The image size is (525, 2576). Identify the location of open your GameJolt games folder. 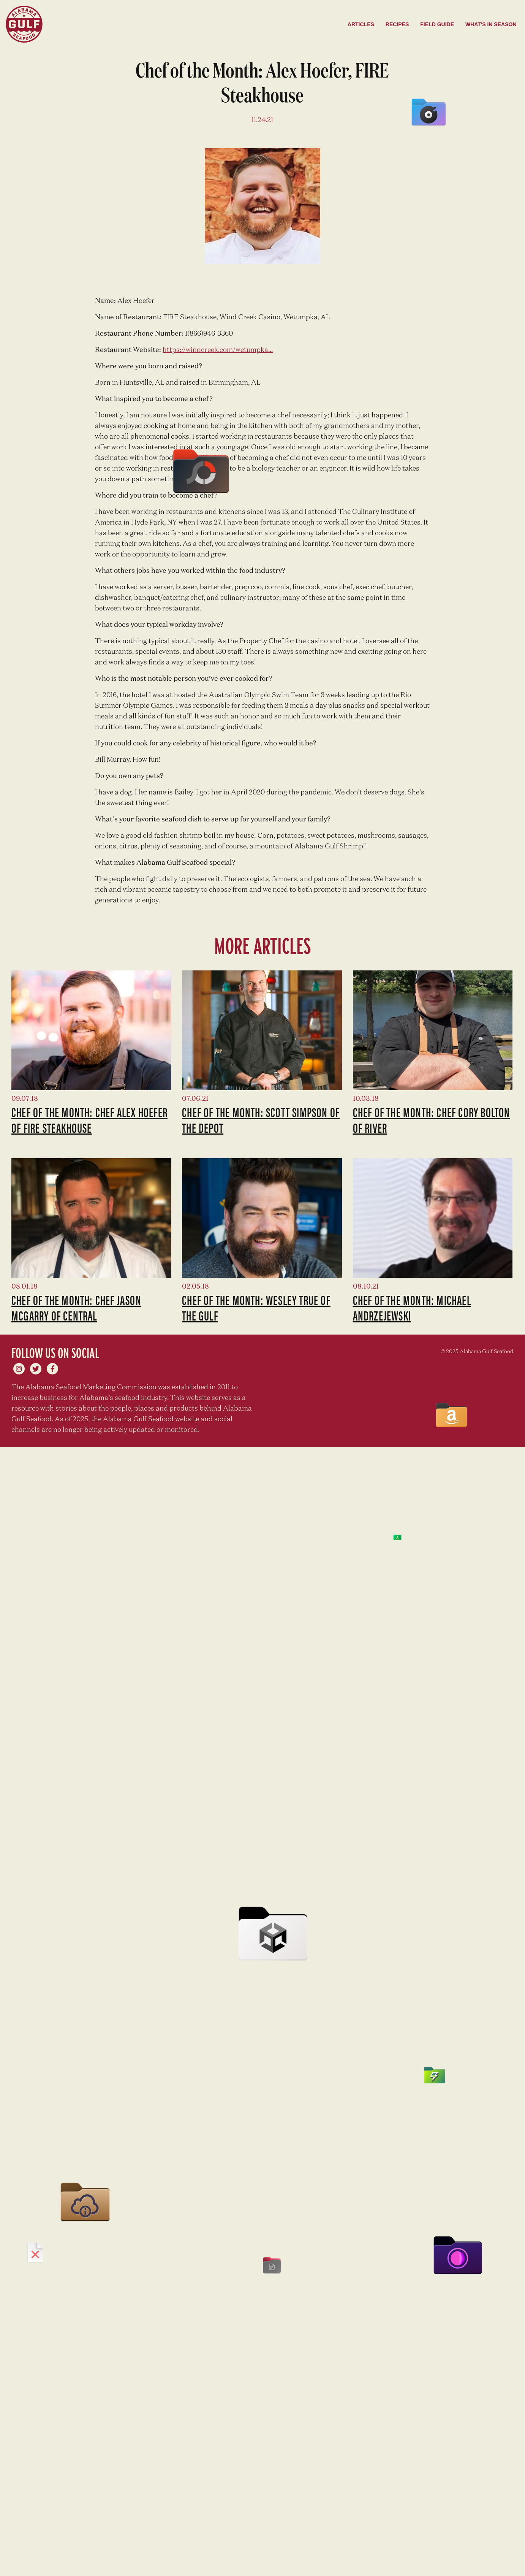
(434, 2075).